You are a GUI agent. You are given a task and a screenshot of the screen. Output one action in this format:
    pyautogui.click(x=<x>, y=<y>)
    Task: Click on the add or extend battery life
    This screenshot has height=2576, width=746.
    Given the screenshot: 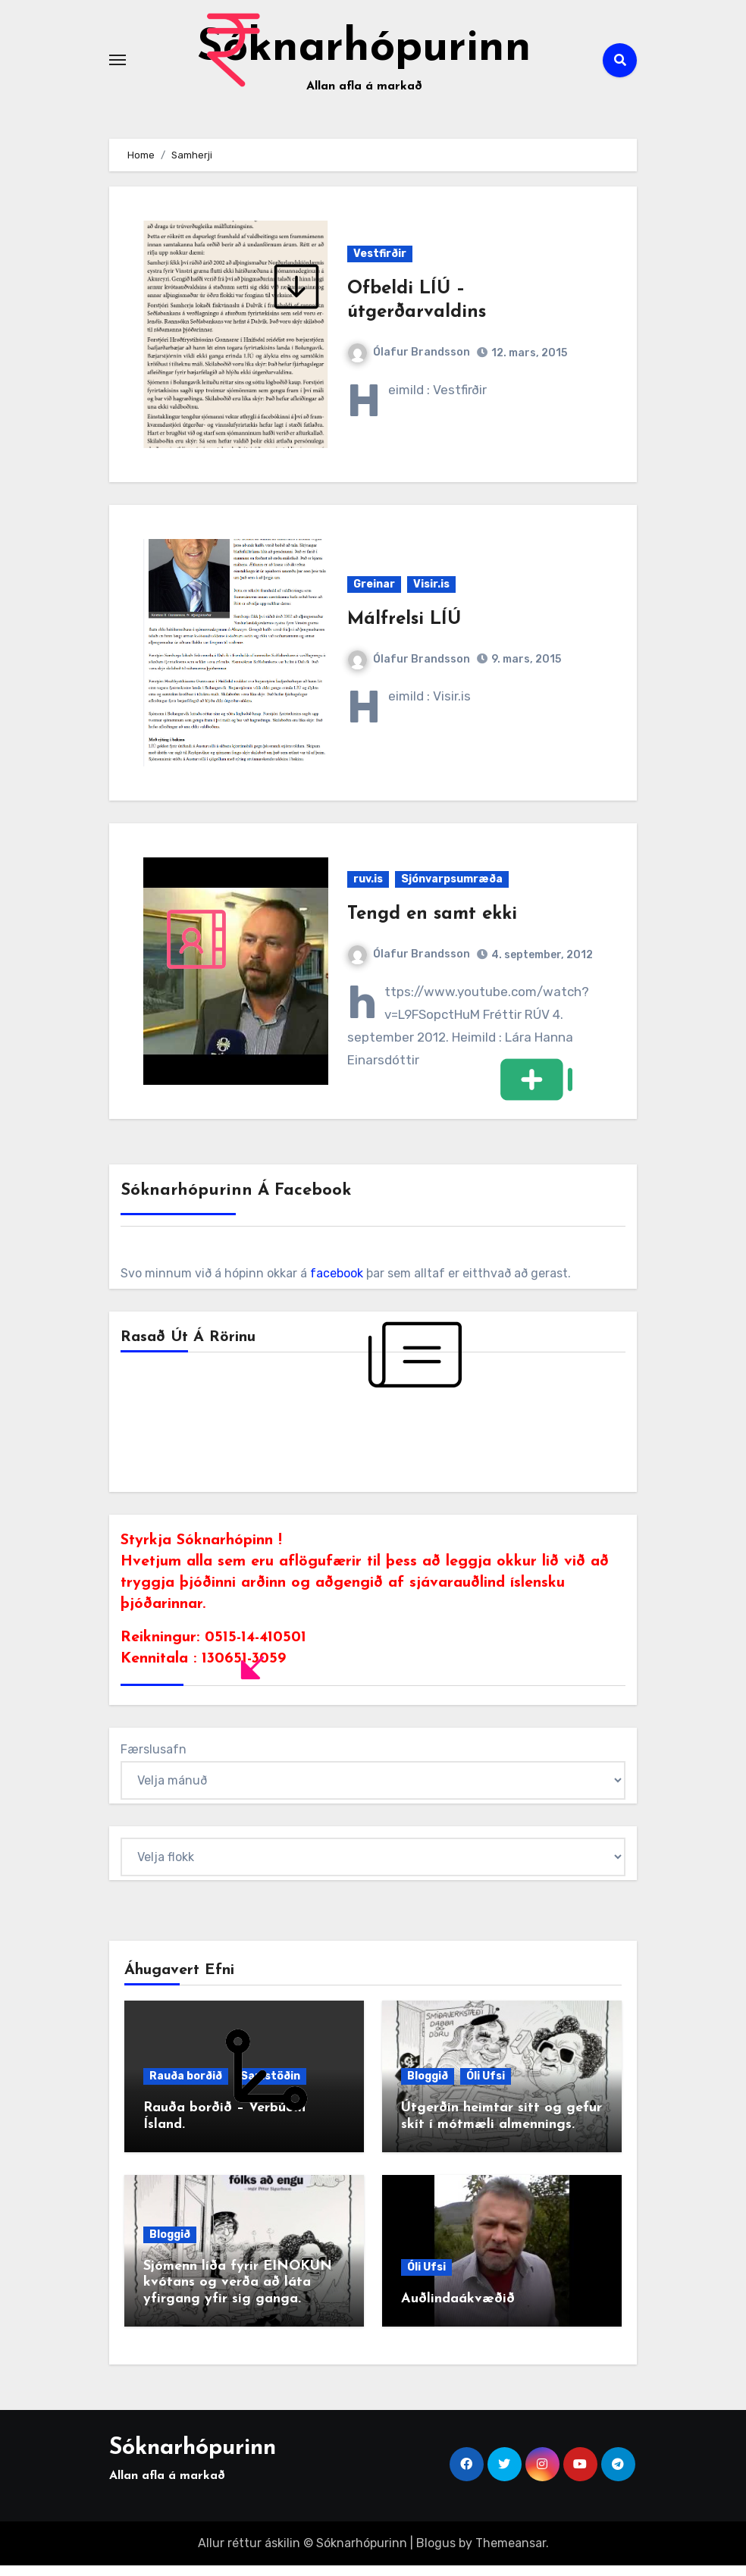 What is the action you would take?
    pyautogui.click(x=535, y=1080)
    